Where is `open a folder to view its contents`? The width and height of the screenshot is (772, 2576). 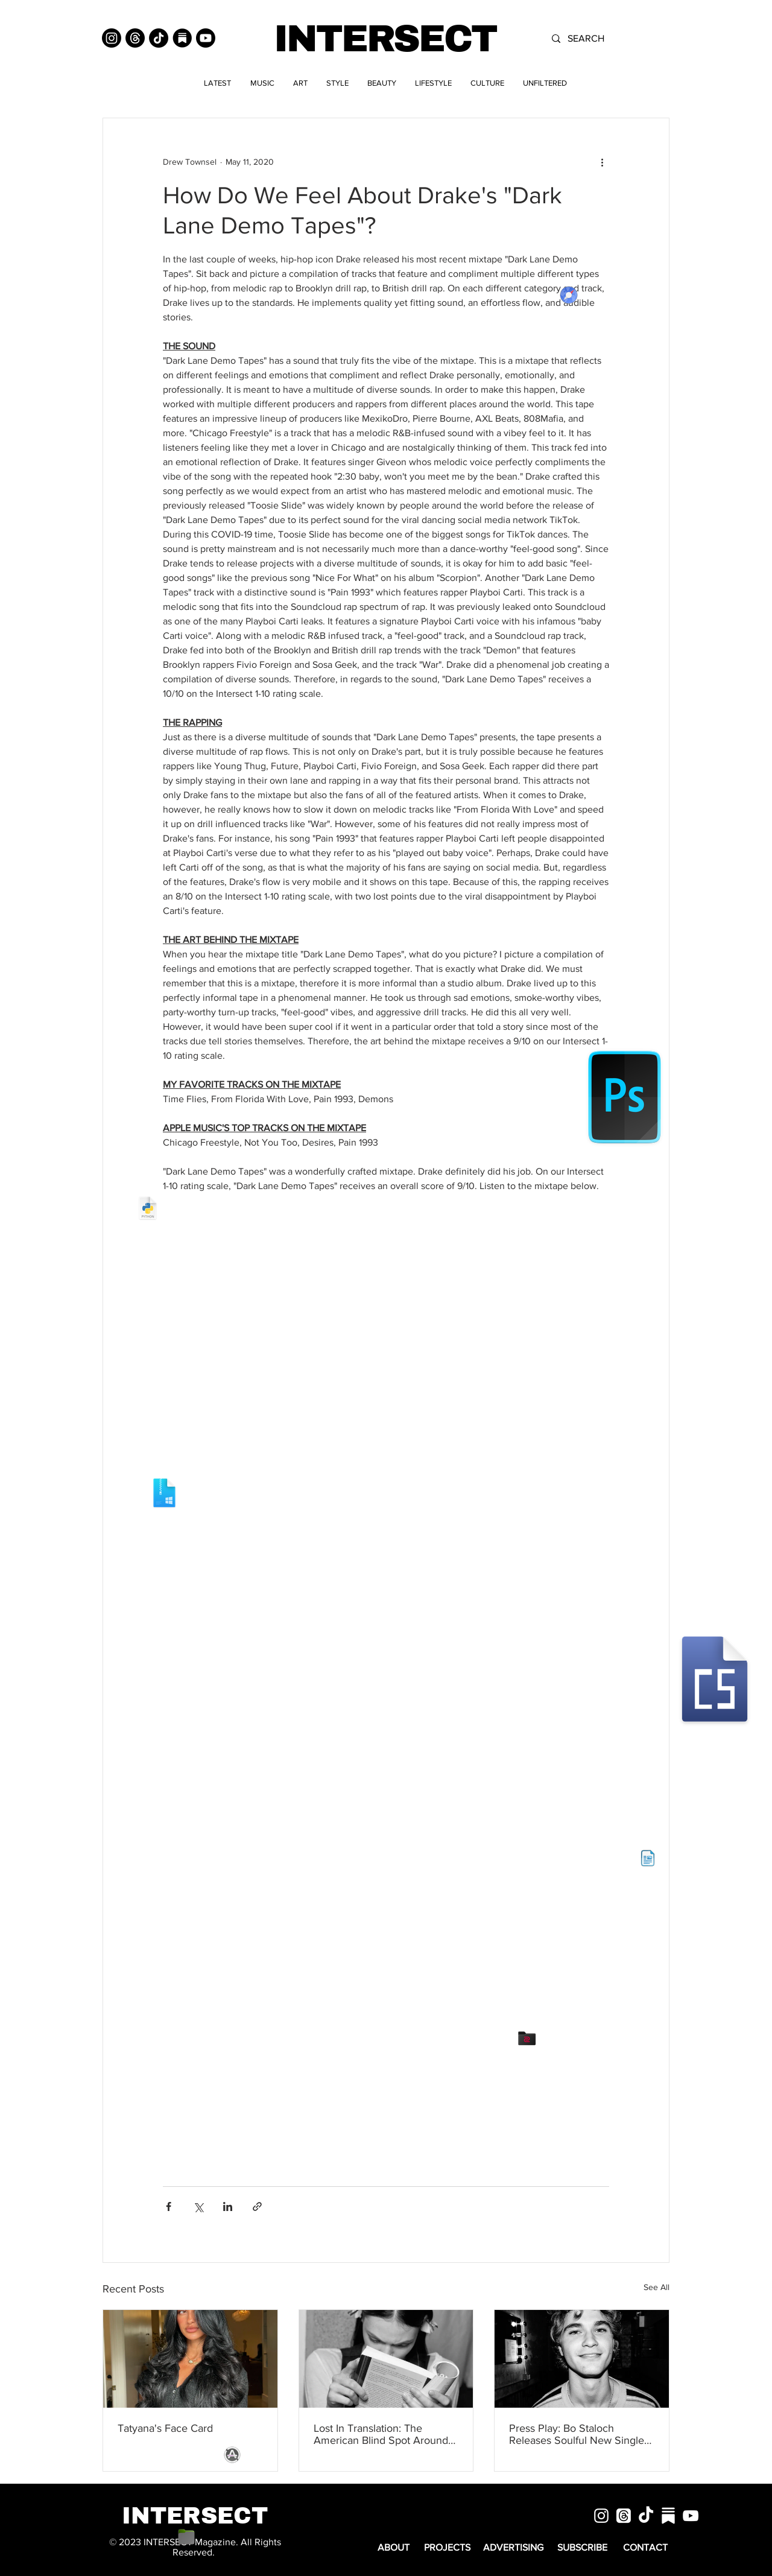 open a folder to view its contents is located at coordinates (186, 2537).